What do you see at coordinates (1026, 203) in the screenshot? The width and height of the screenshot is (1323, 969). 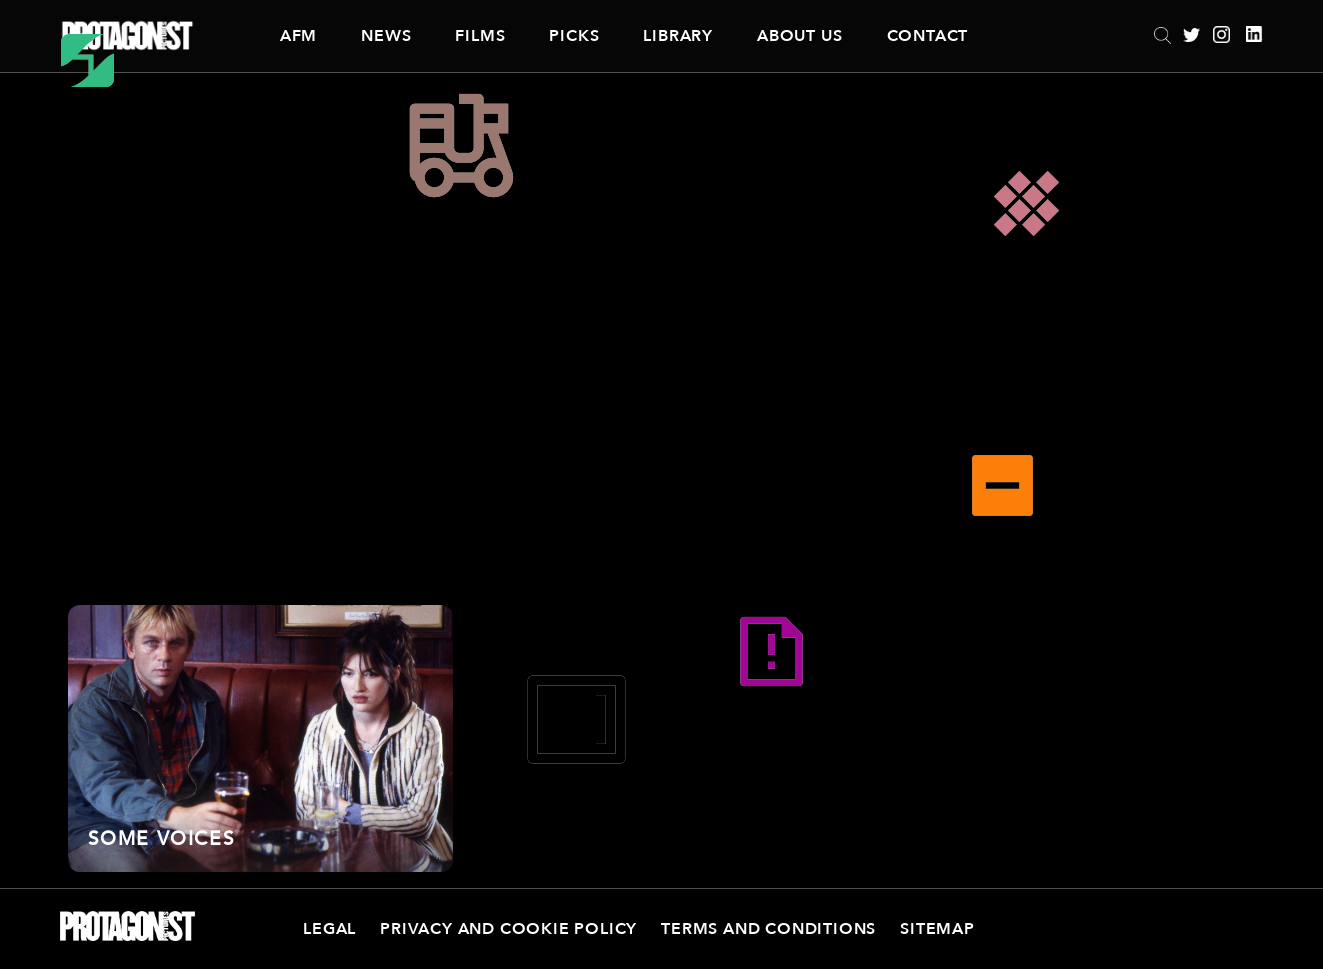 I see `mingw-w64 compiler toolchain logo` at bounding box center [1026, 203].